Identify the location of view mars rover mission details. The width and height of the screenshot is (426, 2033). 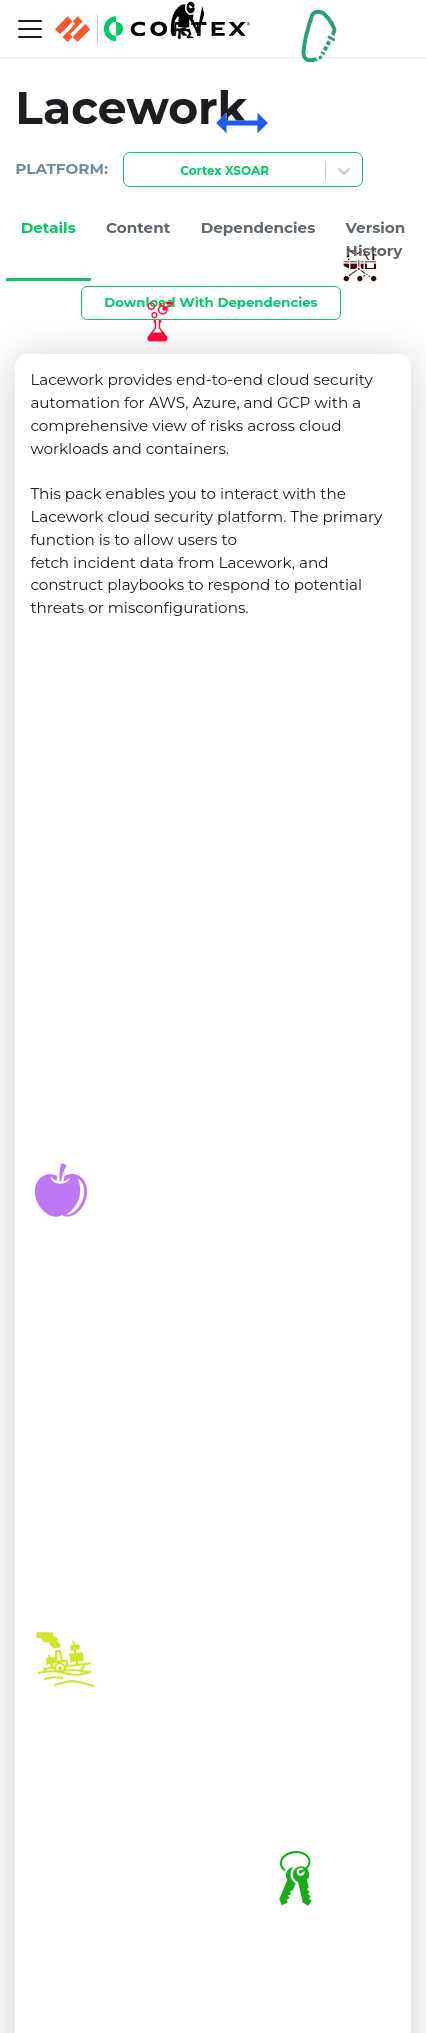
(360, 265).